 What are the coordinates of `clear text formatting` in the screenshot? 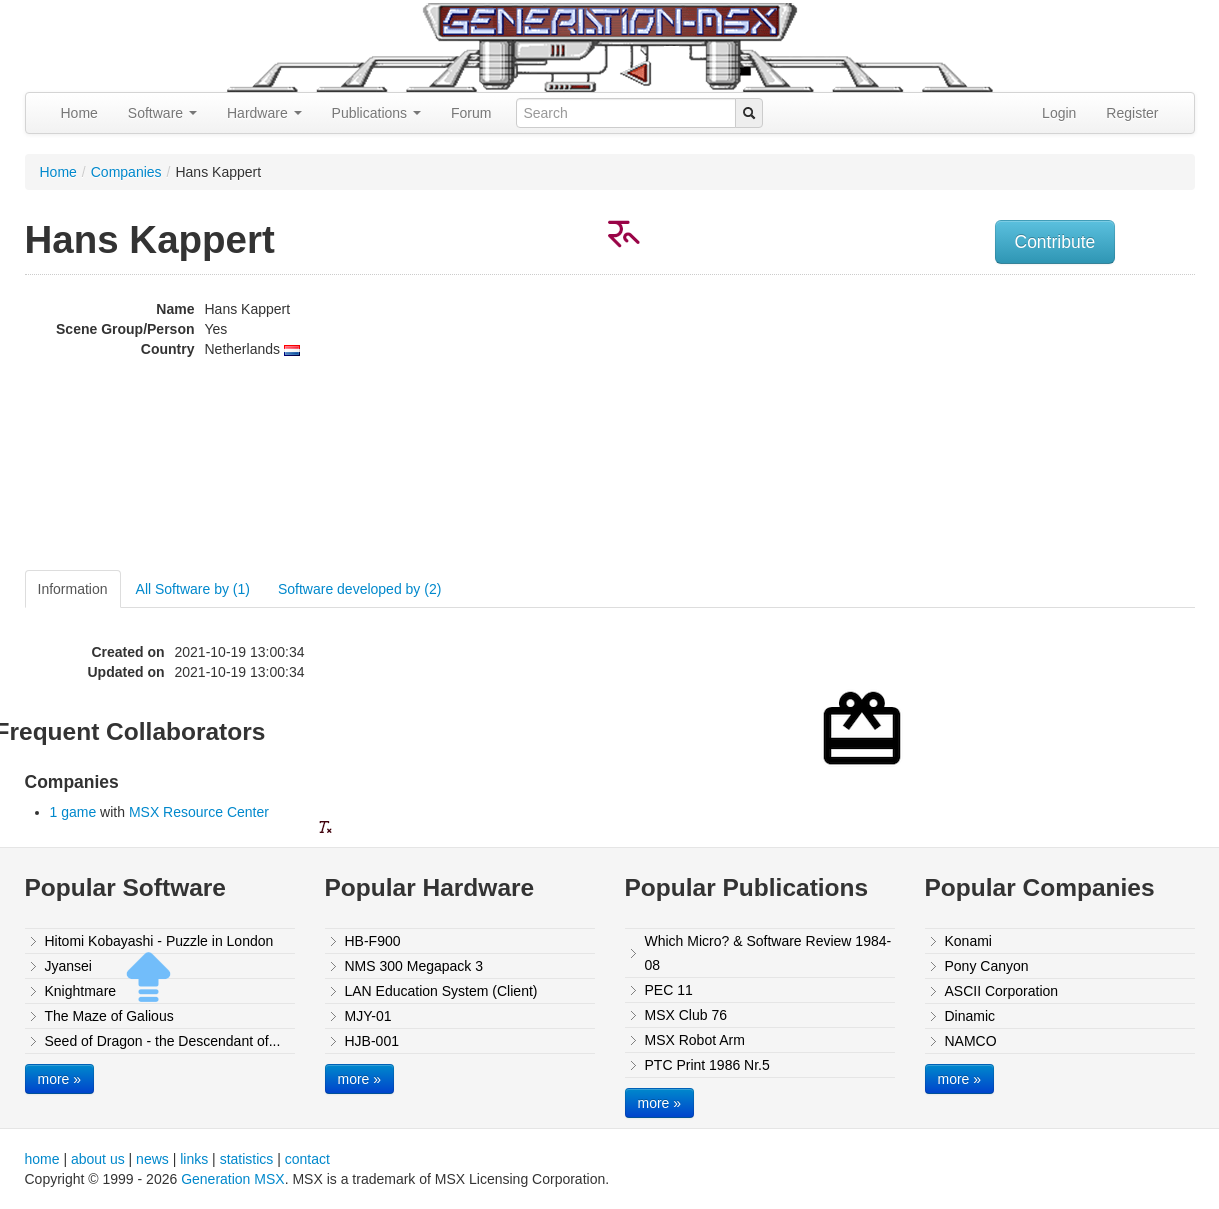 It's located at (324, 827).